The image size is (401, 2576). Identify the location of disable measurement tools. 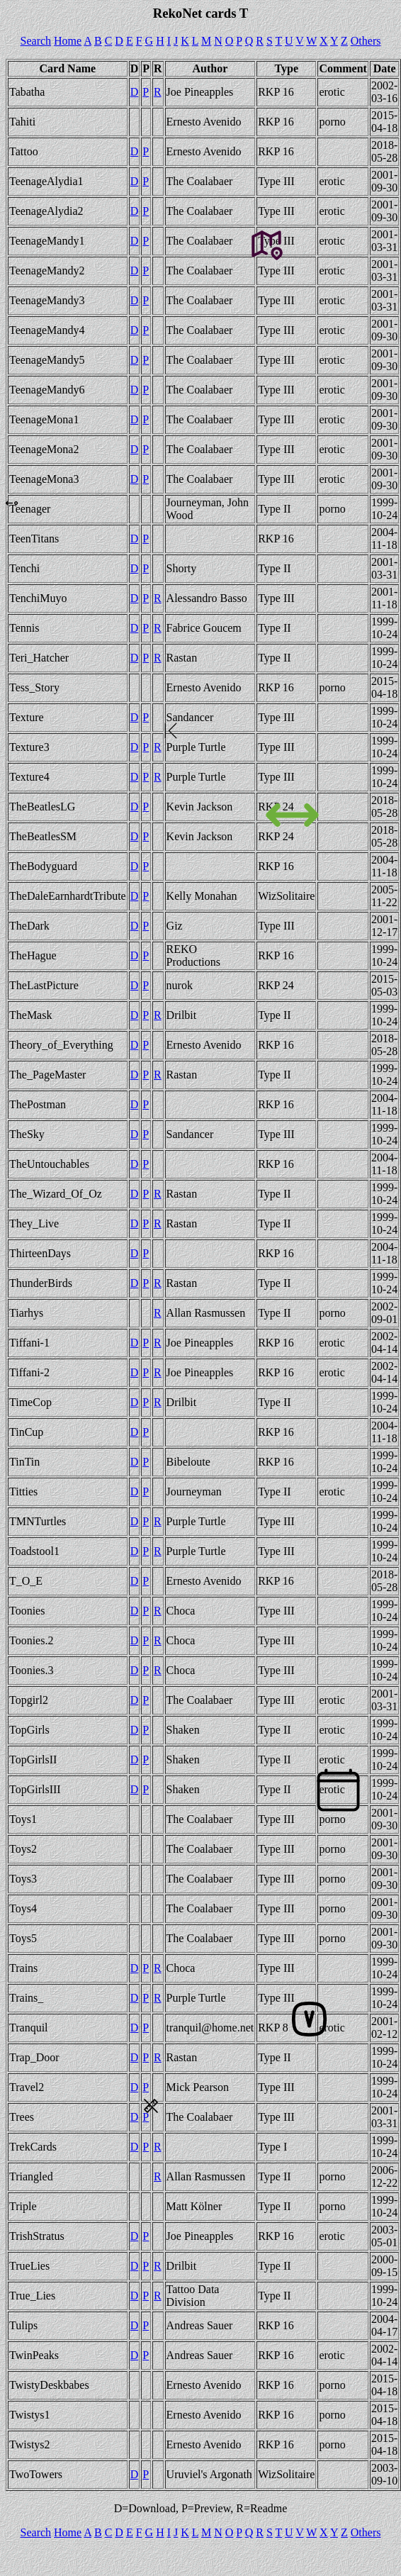
(151, 2106).